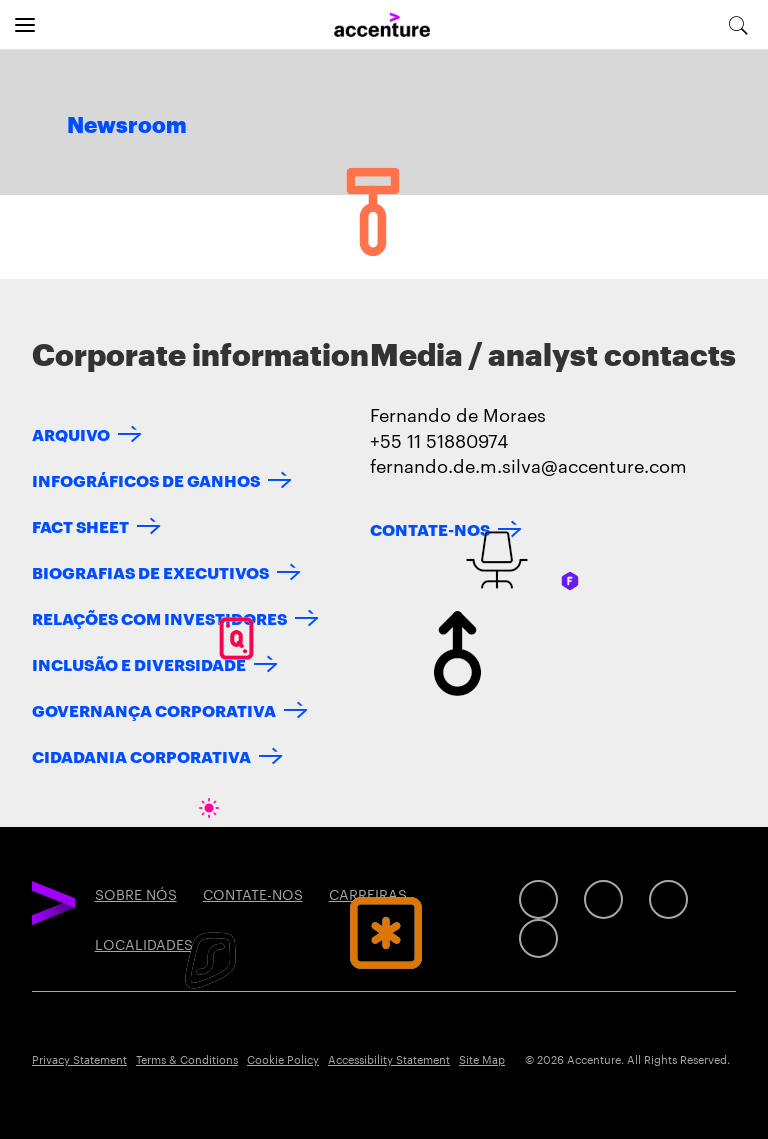  What do you see at coordinates (209, 808) in the screenshot?
I see `switch to light mode` at bounding box center [209, 808].